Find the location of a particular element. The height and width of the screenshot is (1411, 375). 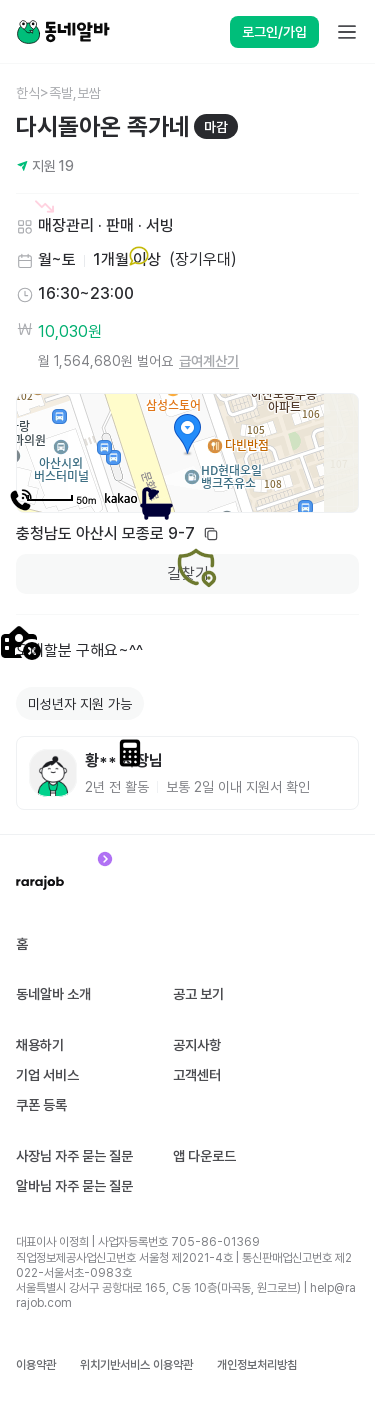

open the calculator app is located at coordinates (130, 753).